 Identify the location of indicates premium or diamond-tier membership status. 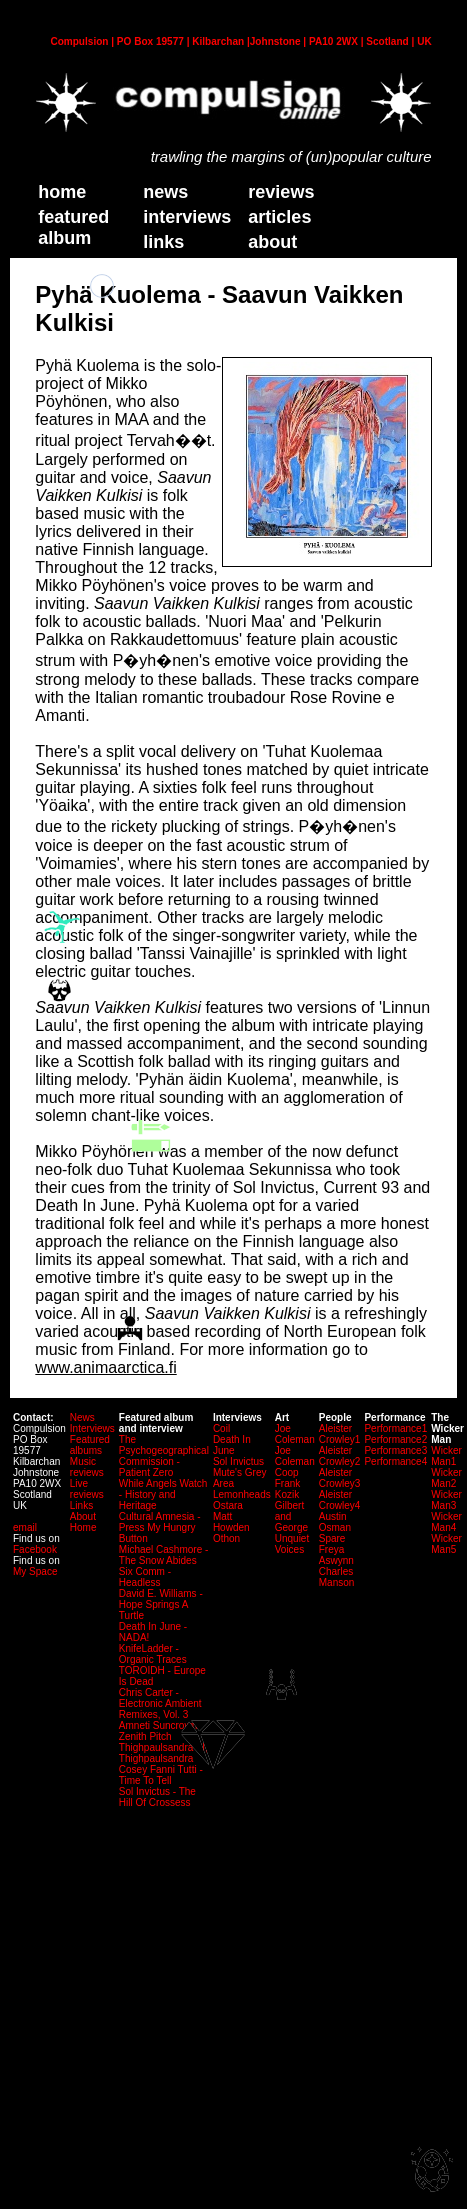
(213, 1742).